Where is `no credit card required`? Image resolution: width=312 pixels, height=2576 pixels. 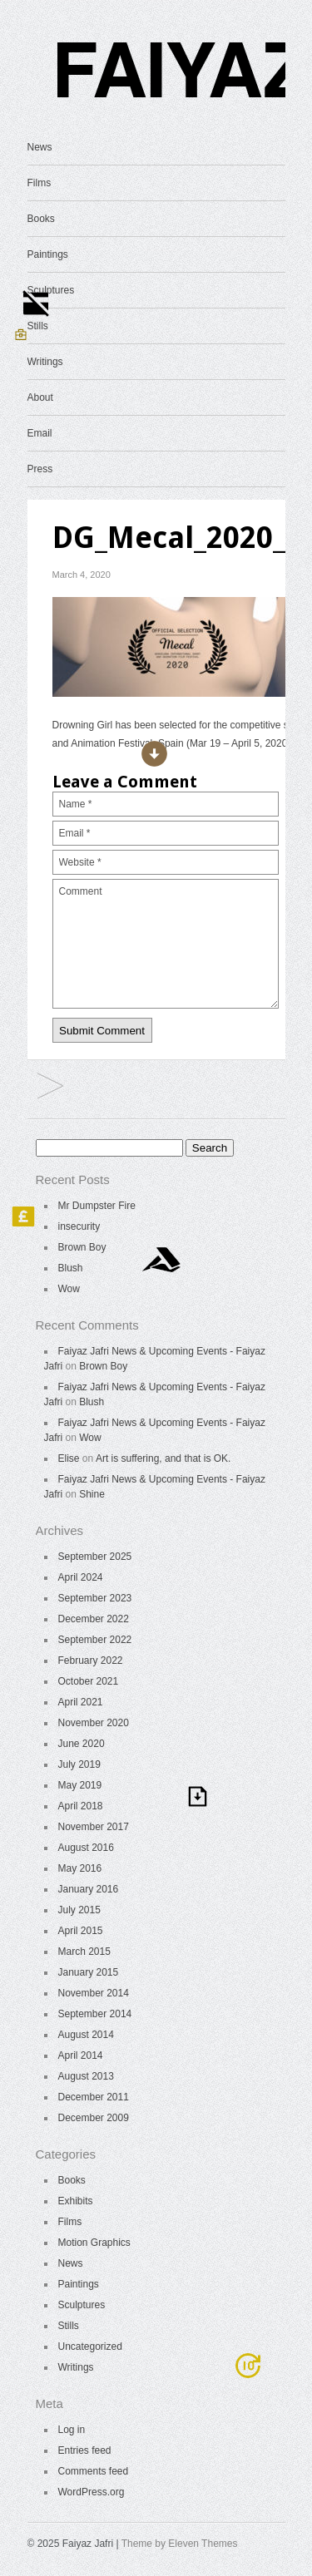 no credit card required is located at coordinates (36, 303).